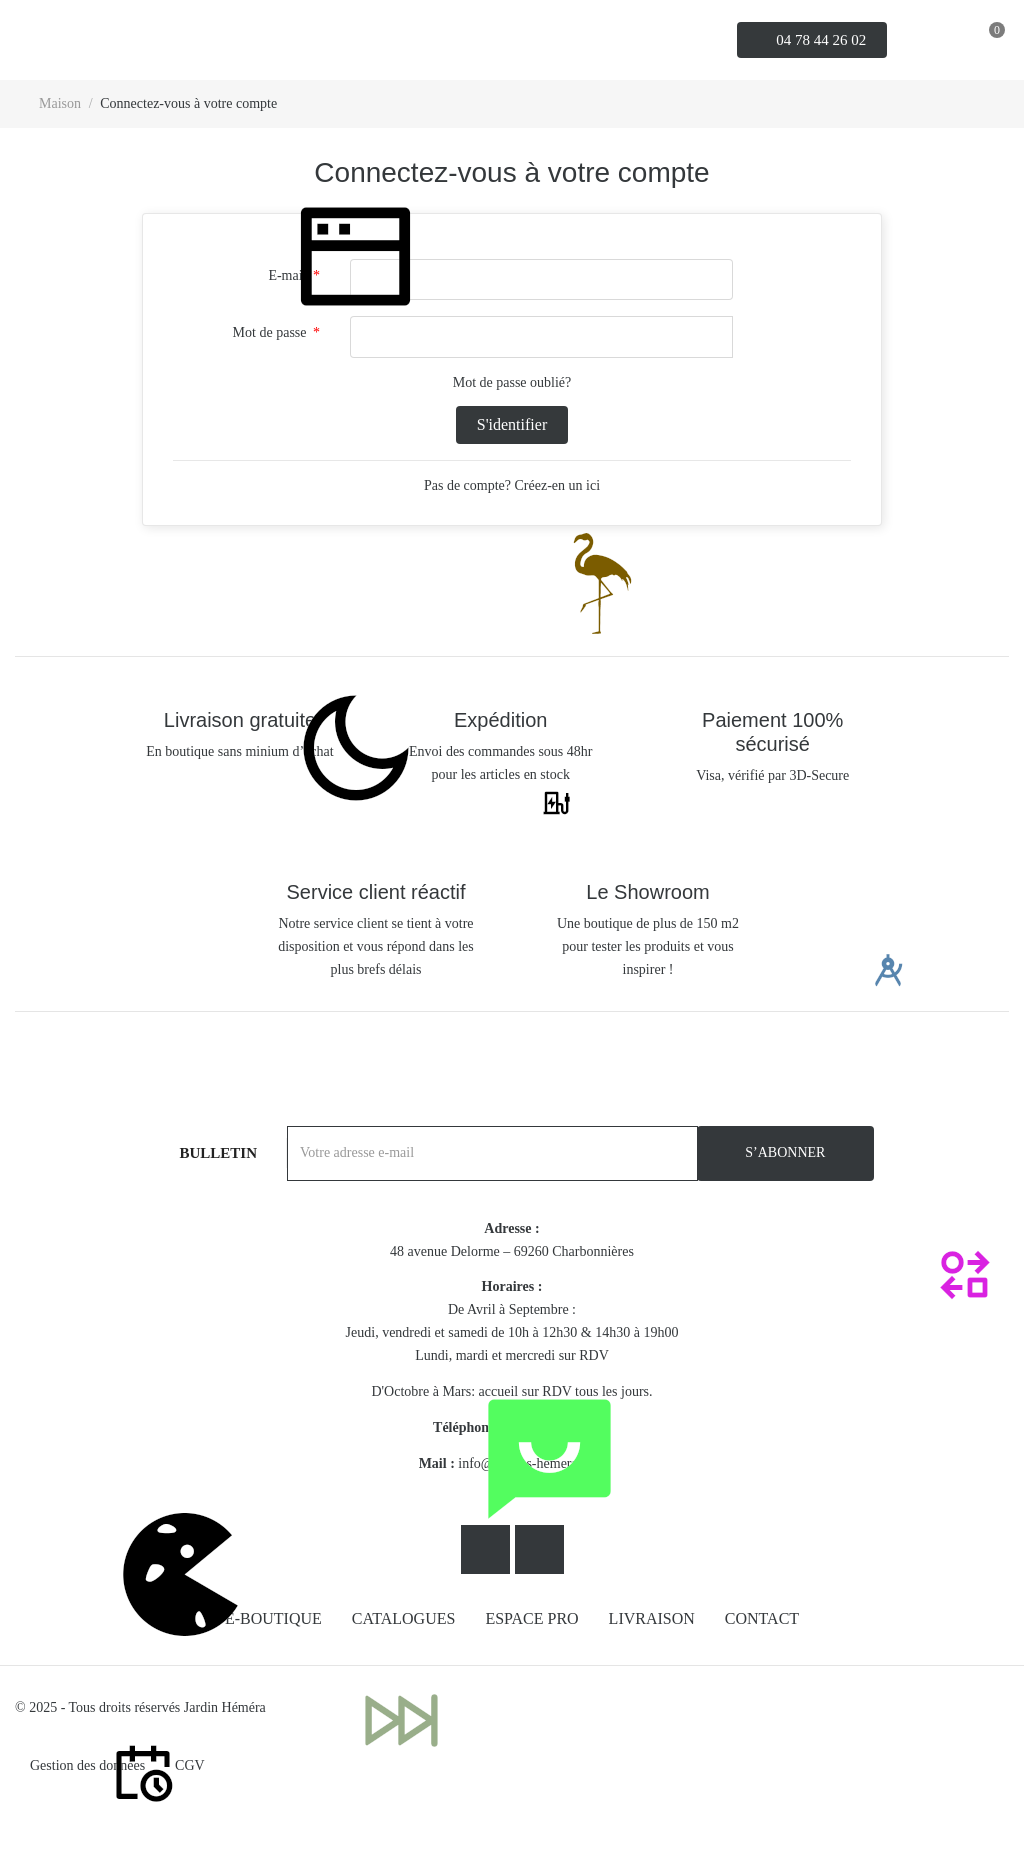  Describe the element at coordinates (549, 1454) in the screenshot. I see `open a friendly chat or messaging app` at that location.